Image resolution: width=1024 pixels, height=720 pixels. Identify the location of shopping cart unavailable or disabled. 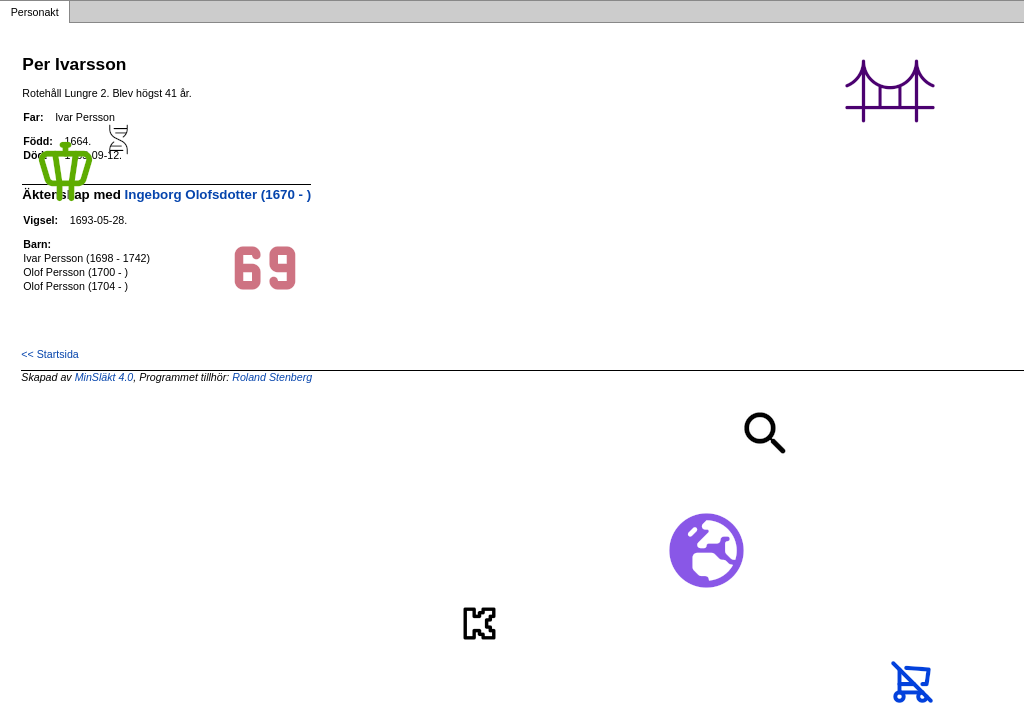
(912, 682).